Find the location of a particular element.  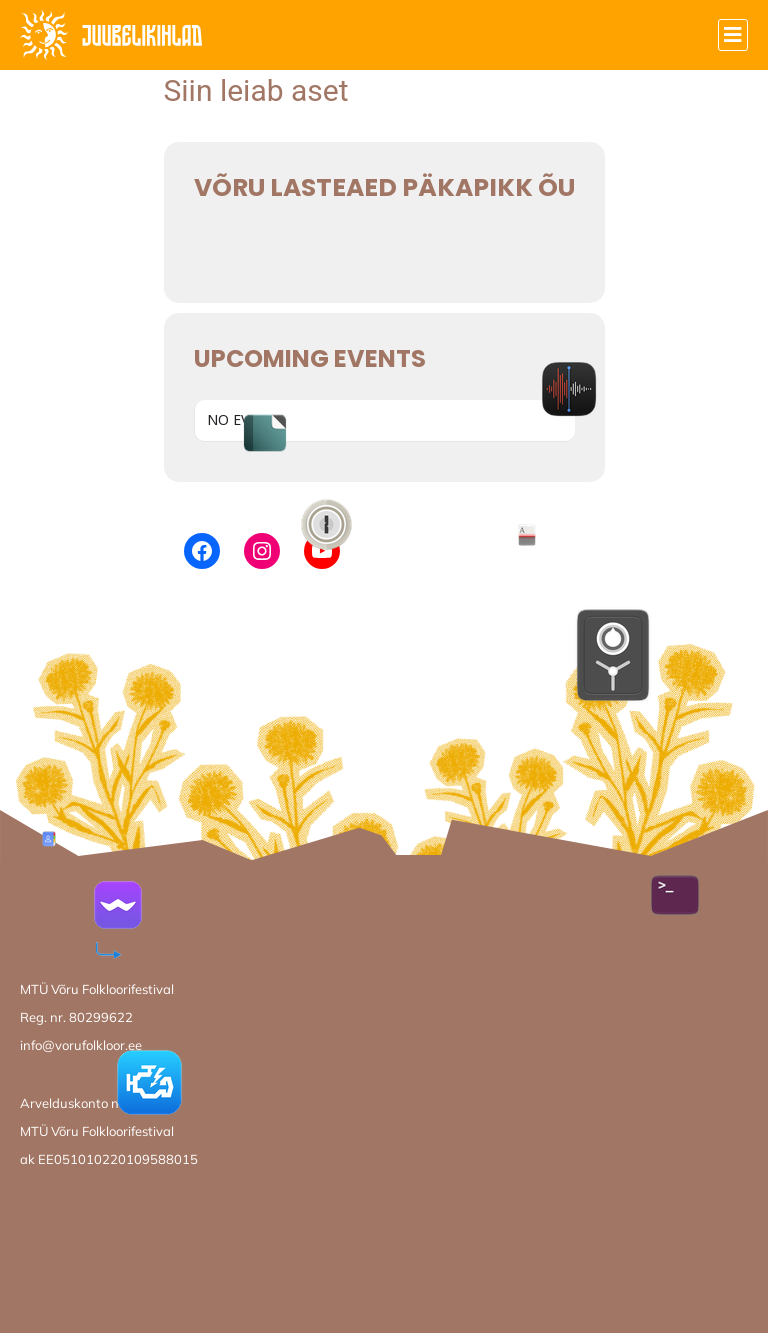

change desktop wallpaper settings is located at coordinates (265, 432).